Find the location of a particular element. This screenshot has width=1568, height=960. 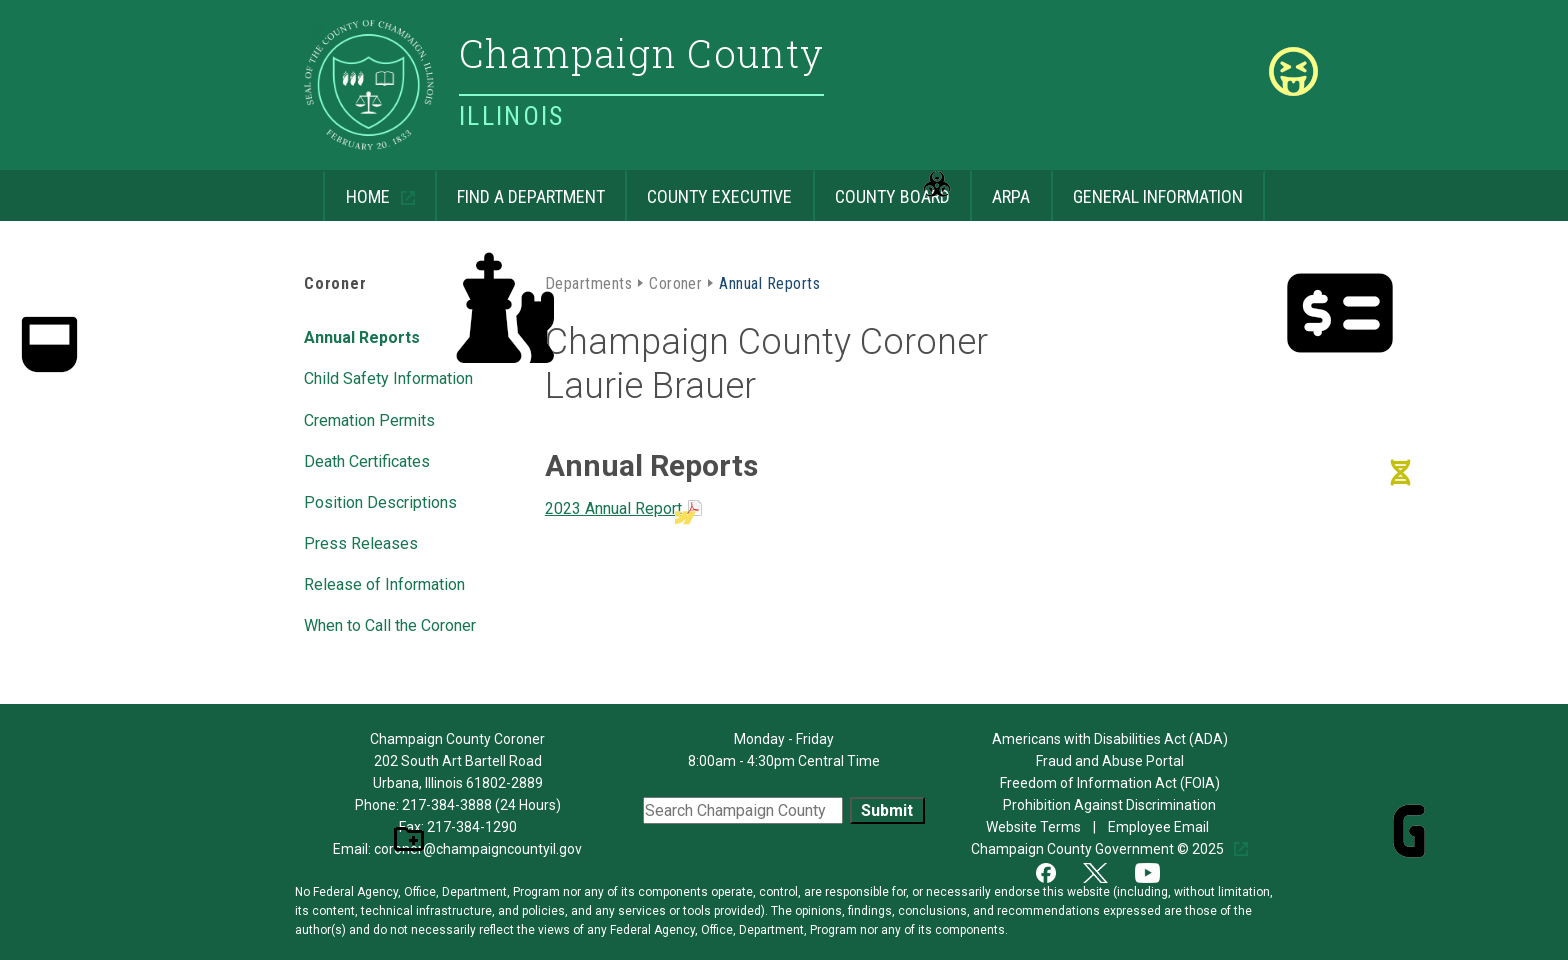

view or manage payment methods is located at coordinates (1340, 313).